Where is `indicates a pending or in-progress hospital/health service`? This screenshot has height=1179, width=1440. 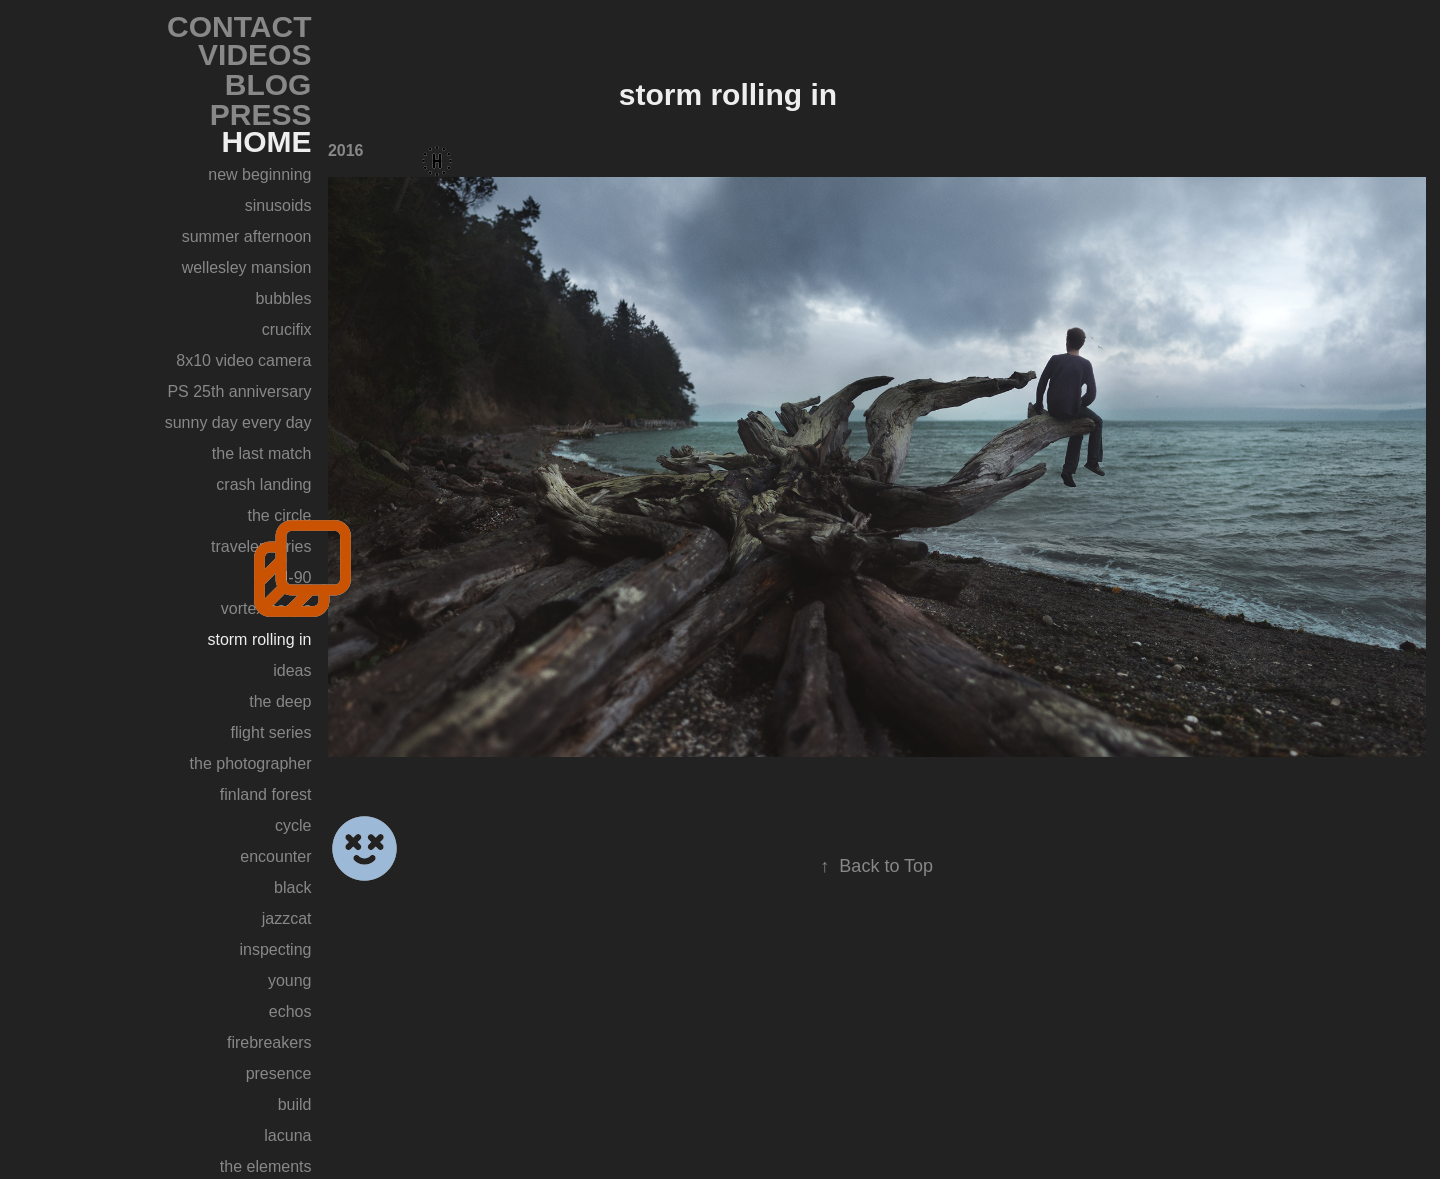
indicates a pending or in-progress hospital/health service is located at coordinates (437, 161).